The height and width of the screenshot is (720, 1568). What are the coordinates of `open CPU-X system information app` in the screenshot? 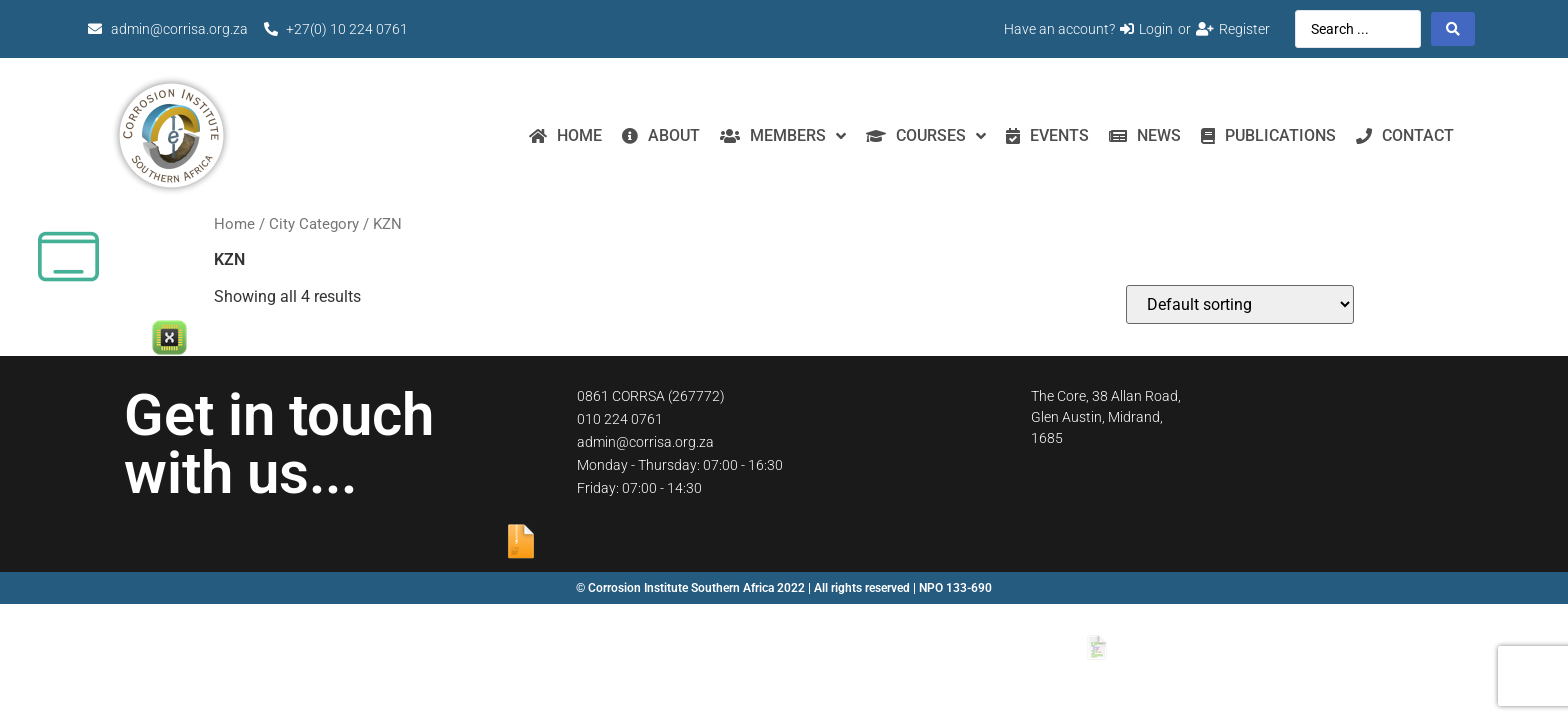 It's located at (169, 337).